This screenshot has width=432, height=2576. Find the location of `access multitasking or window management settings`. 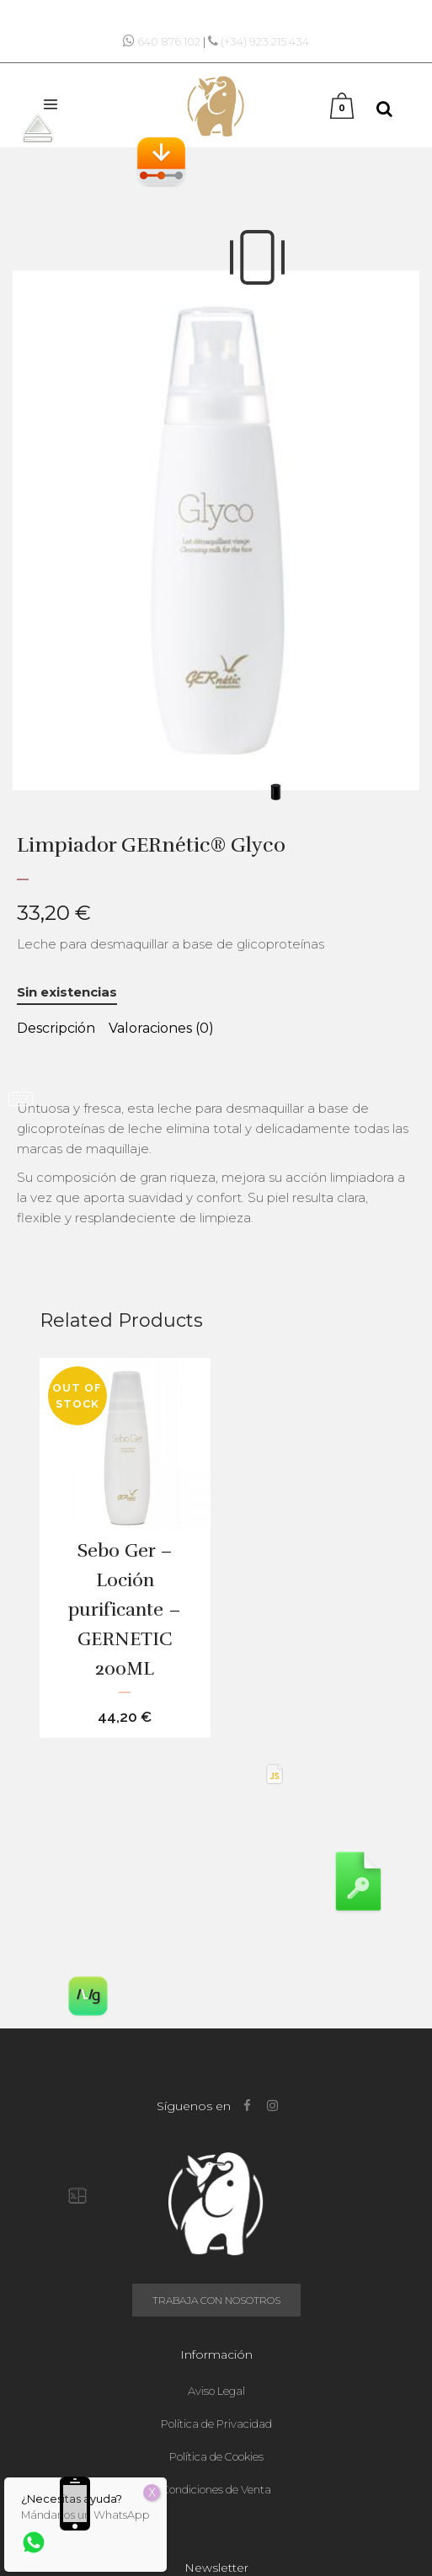

access multitasking or window management settings is located at coordinates (257, 257).